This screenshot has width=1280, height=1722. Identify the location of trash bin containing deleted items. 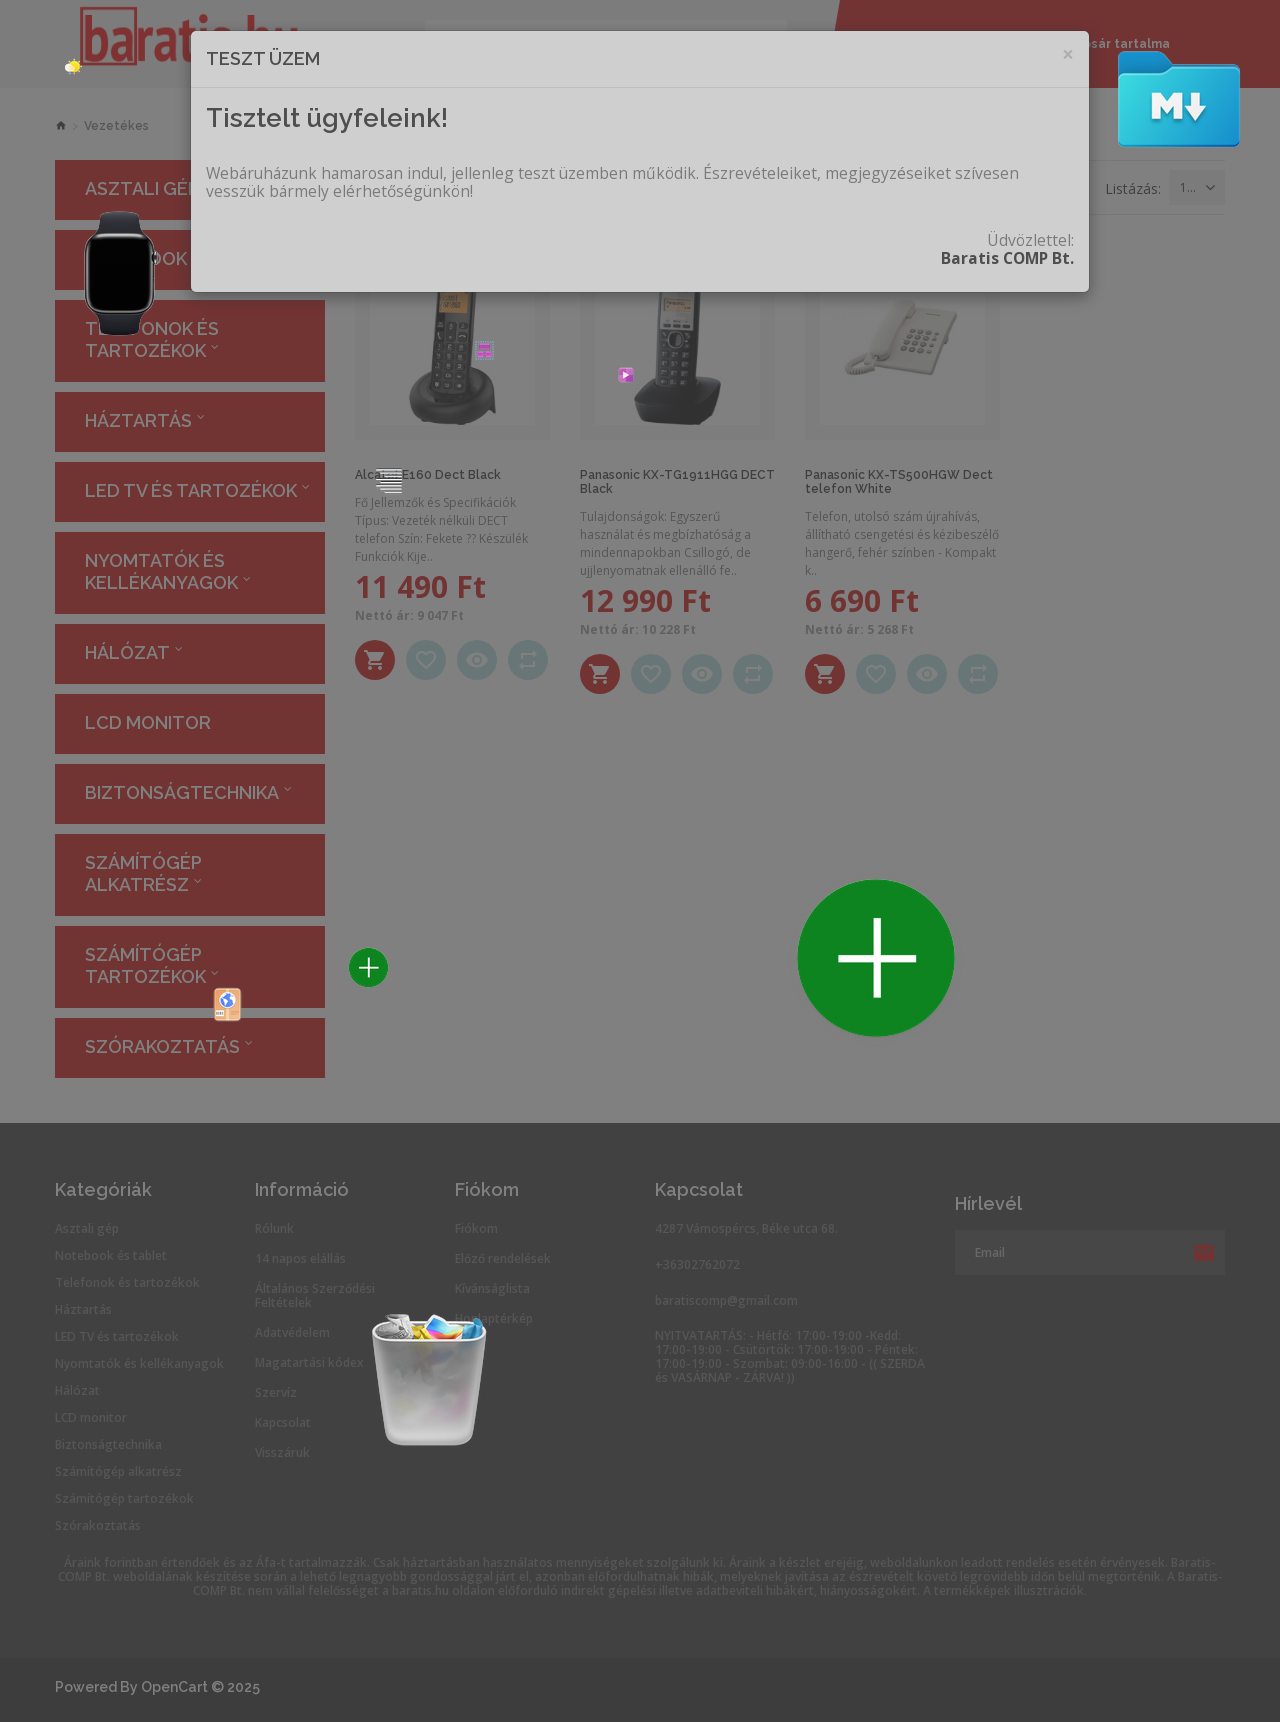
(429, 1381).